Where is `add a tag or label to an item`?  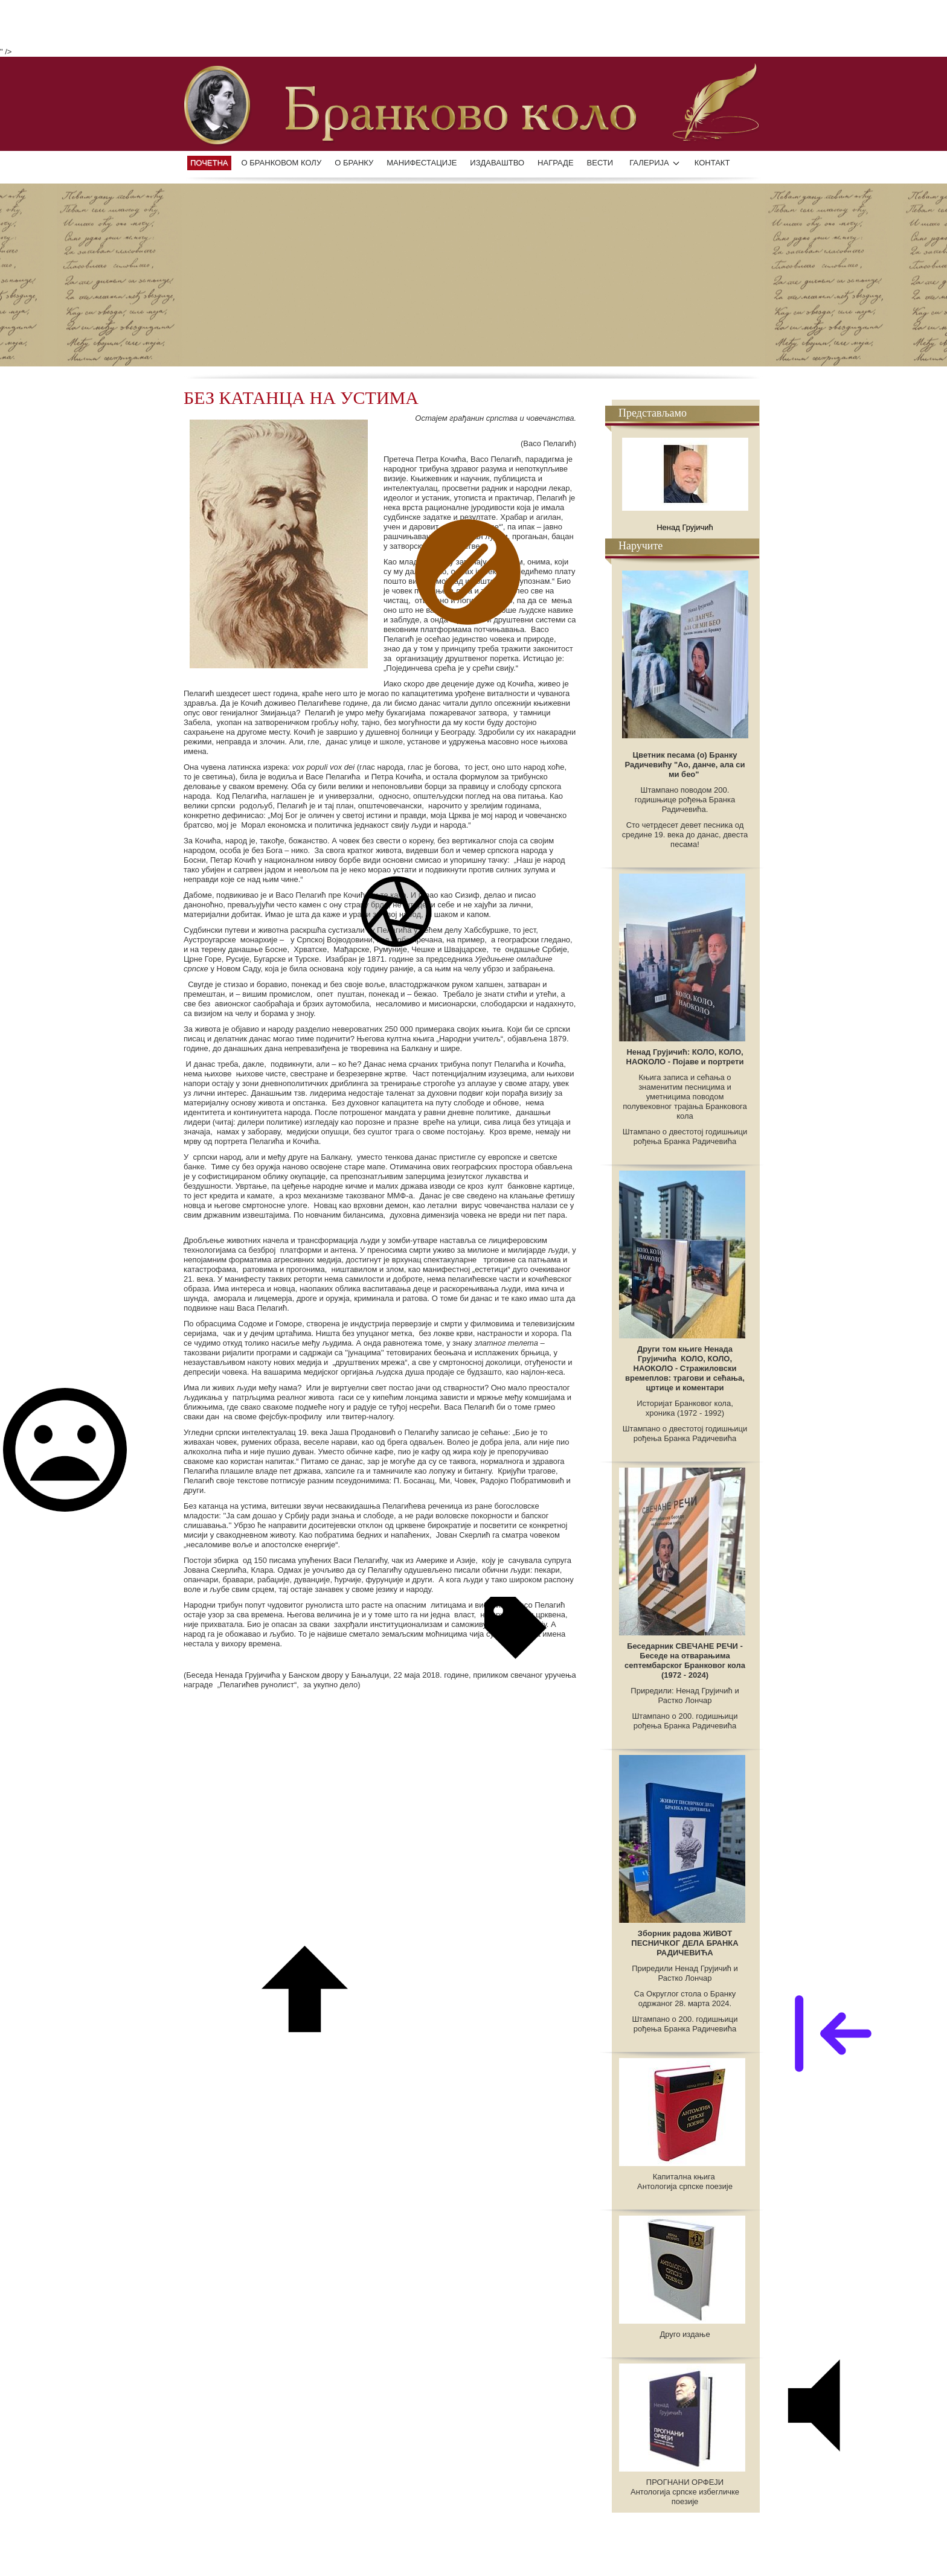
add a tag or label to an item is located at coordinates (515, 1628).